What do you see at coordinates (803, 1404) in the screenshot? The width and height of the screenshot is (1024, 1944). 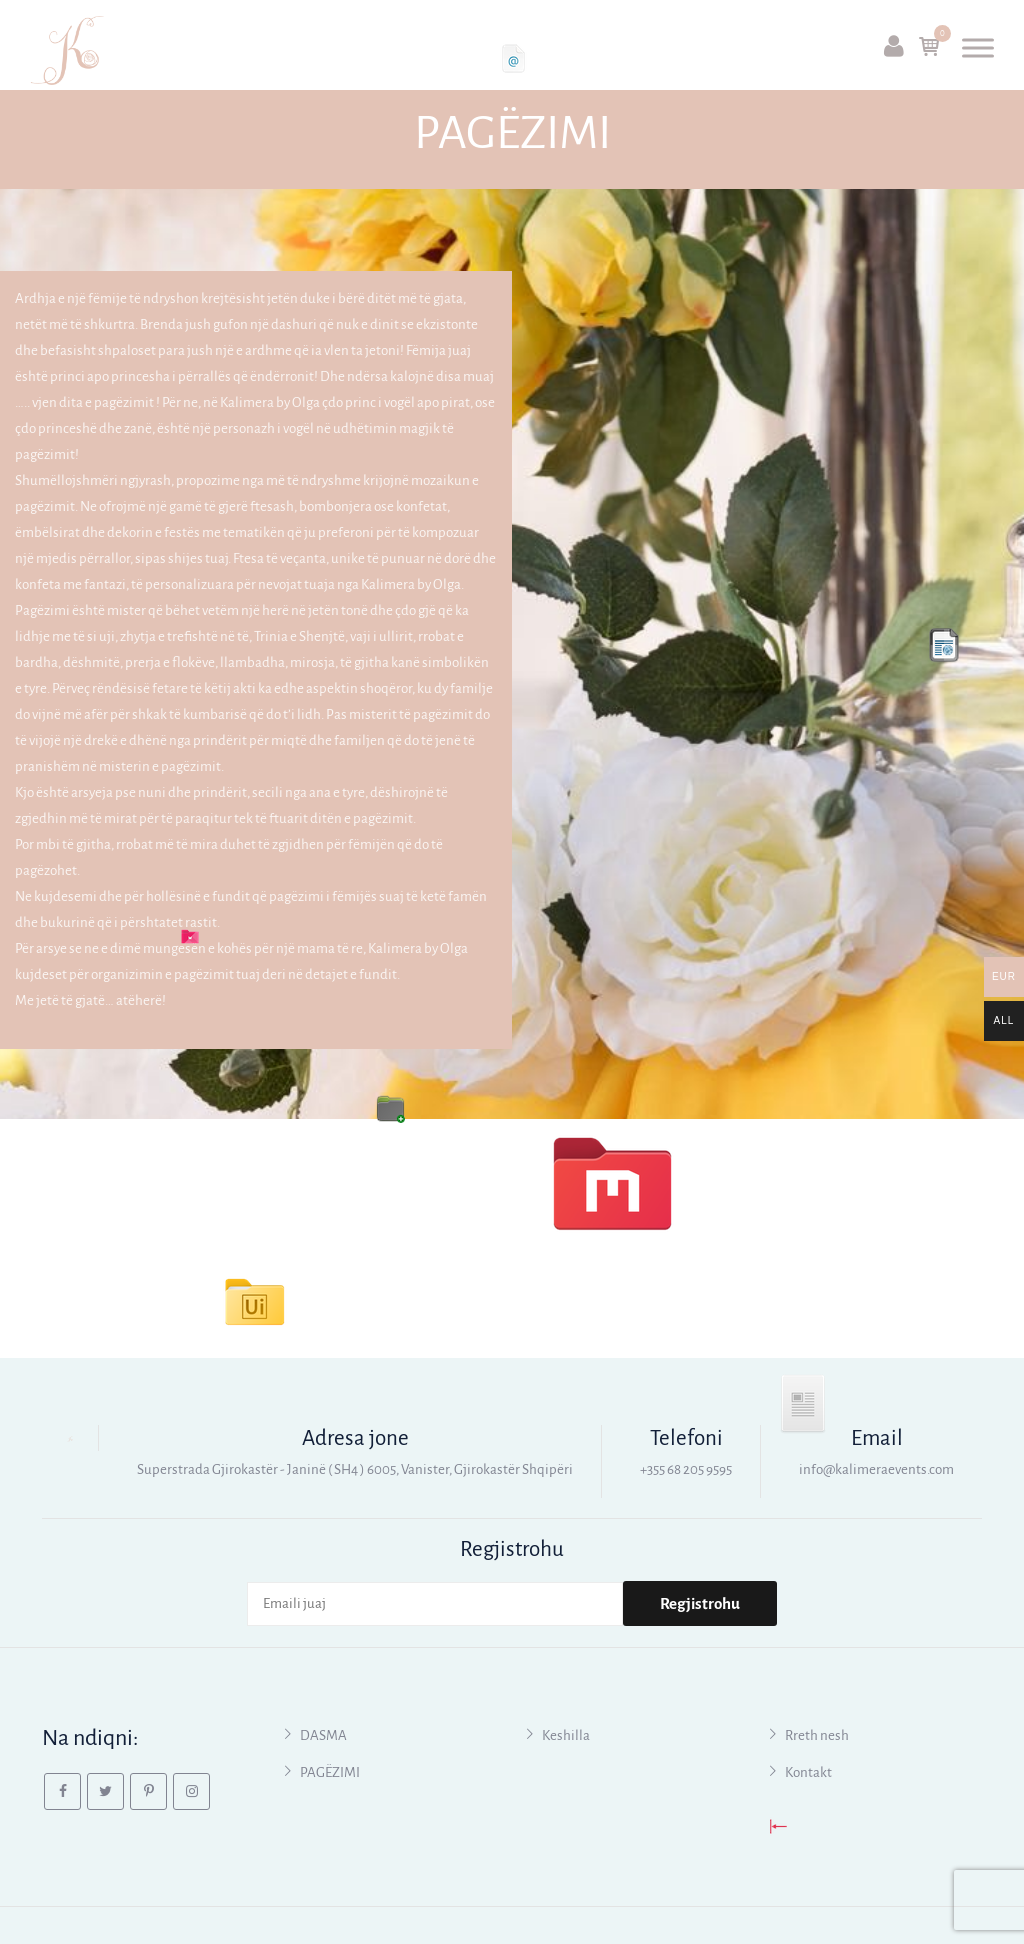 I see `document template file type` at bounding box center [803, 1404].